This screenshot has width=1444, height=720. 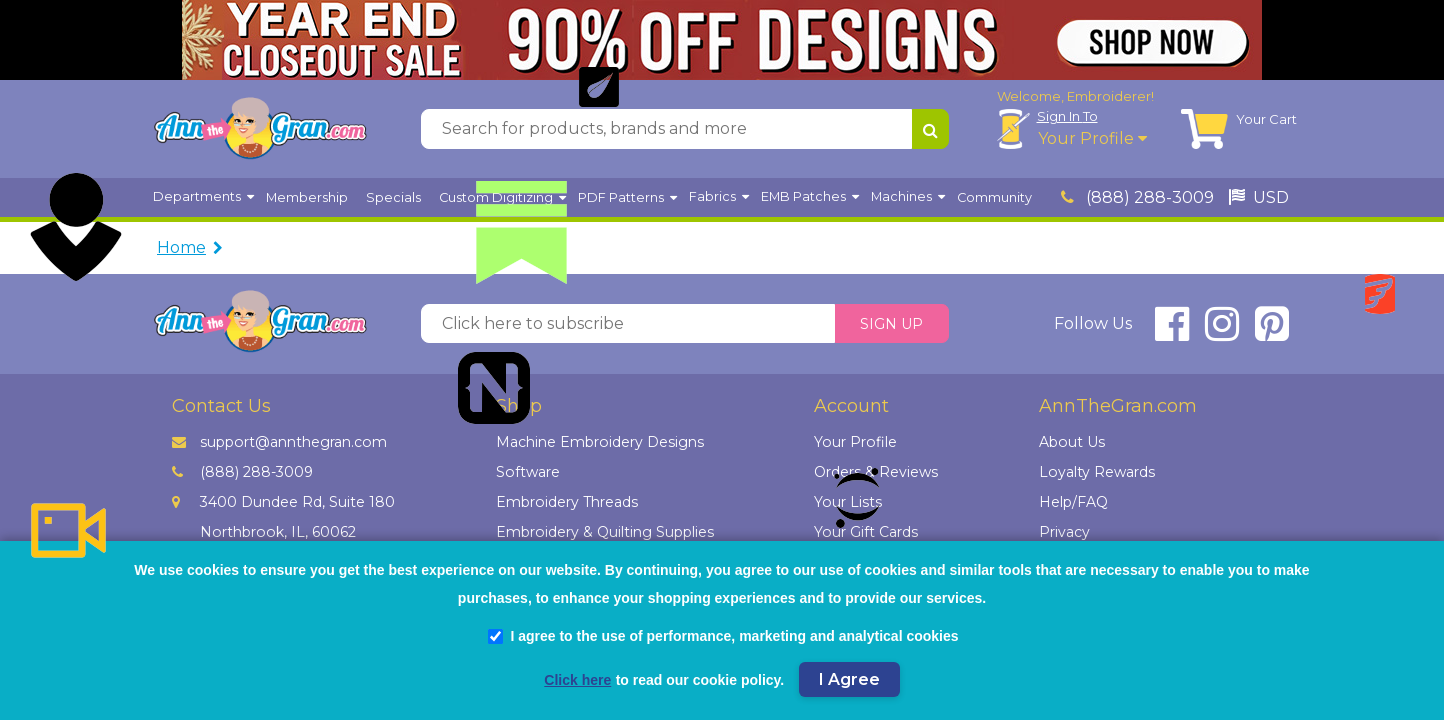 I want to click on start recording a video, so click(x=68, y=530).